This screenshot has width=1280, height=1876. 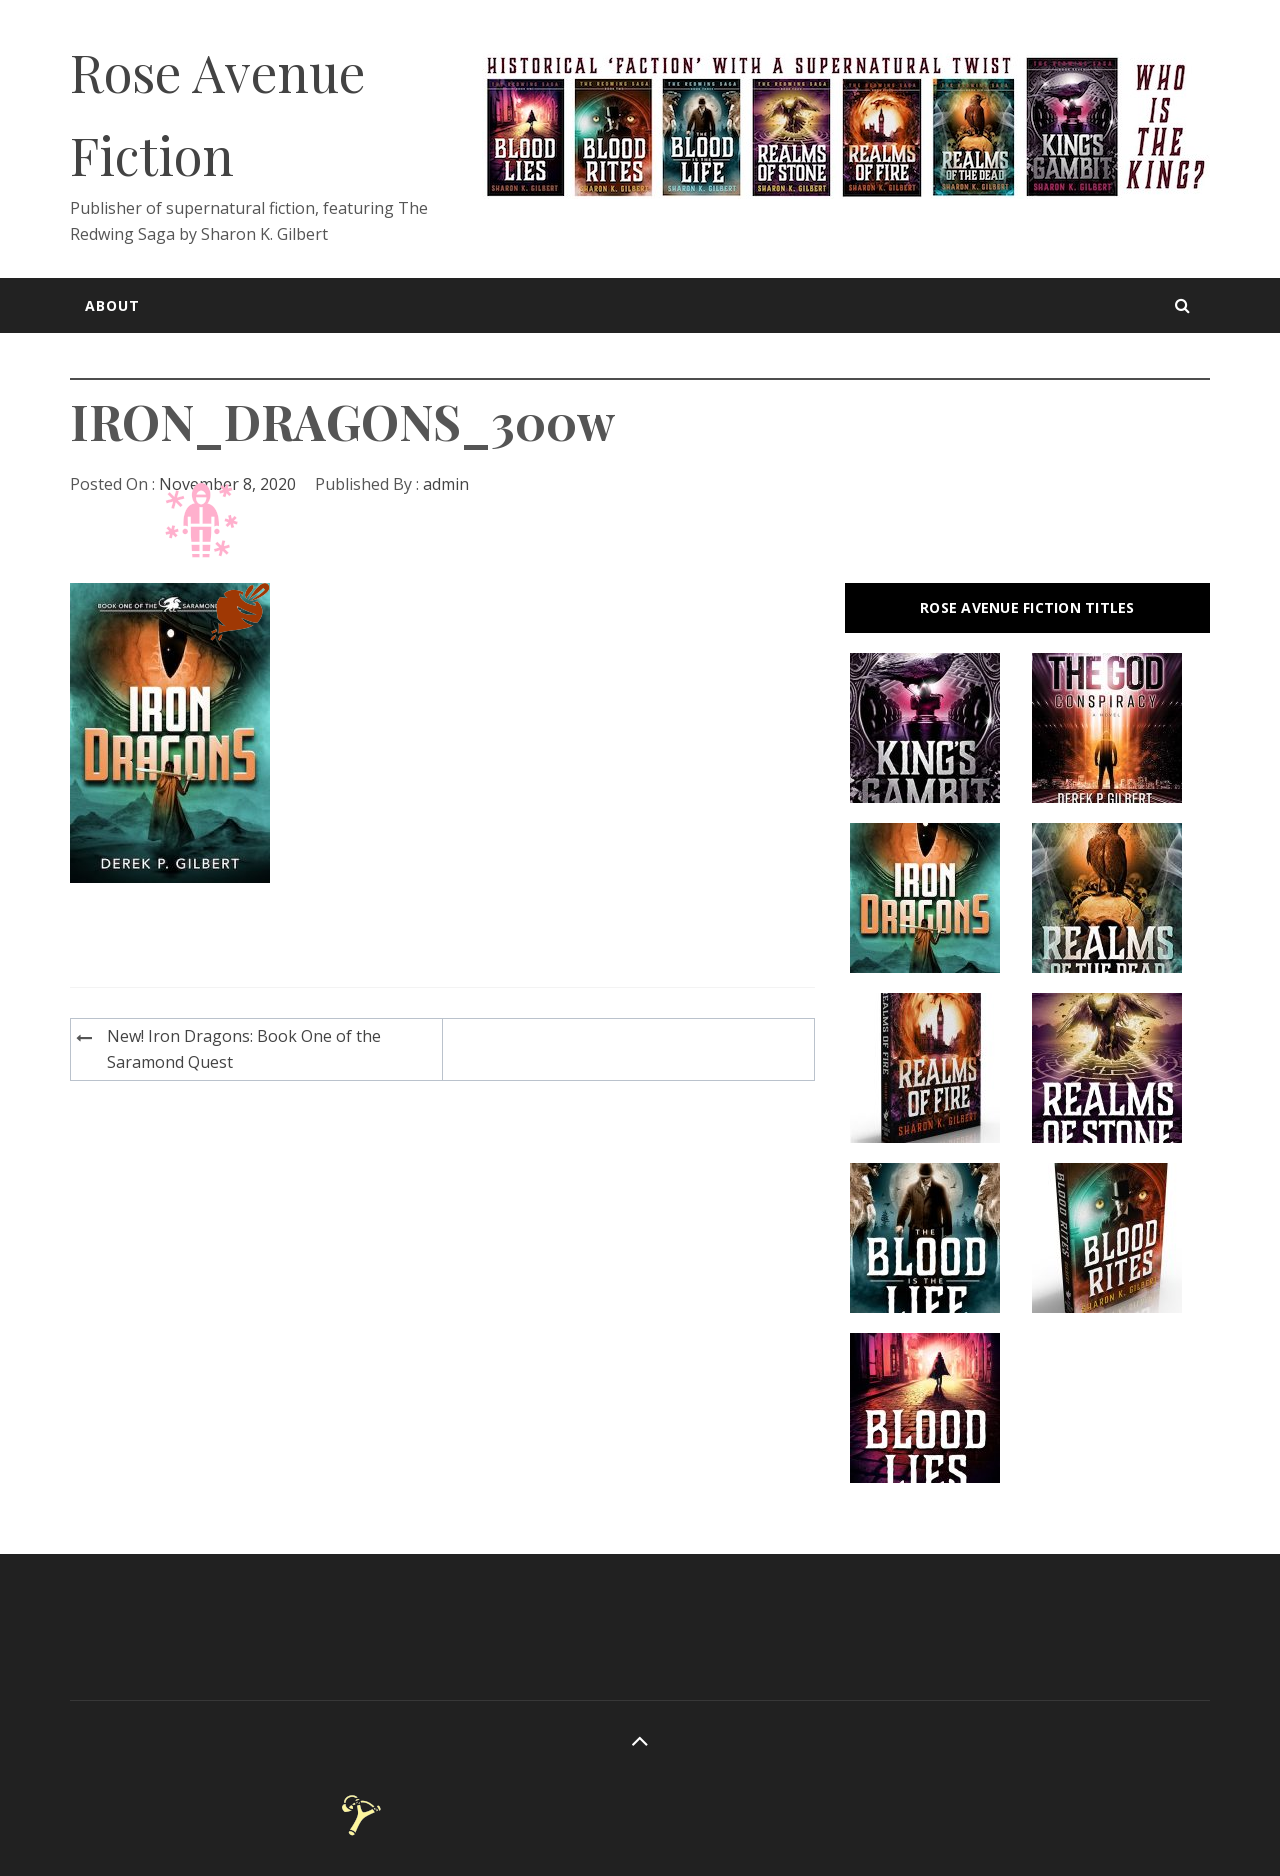 What do you see at coordinates (201, 520) in the screenshot?
I see `indicates severe winter weather conditions` at bounding box center [201, 520].